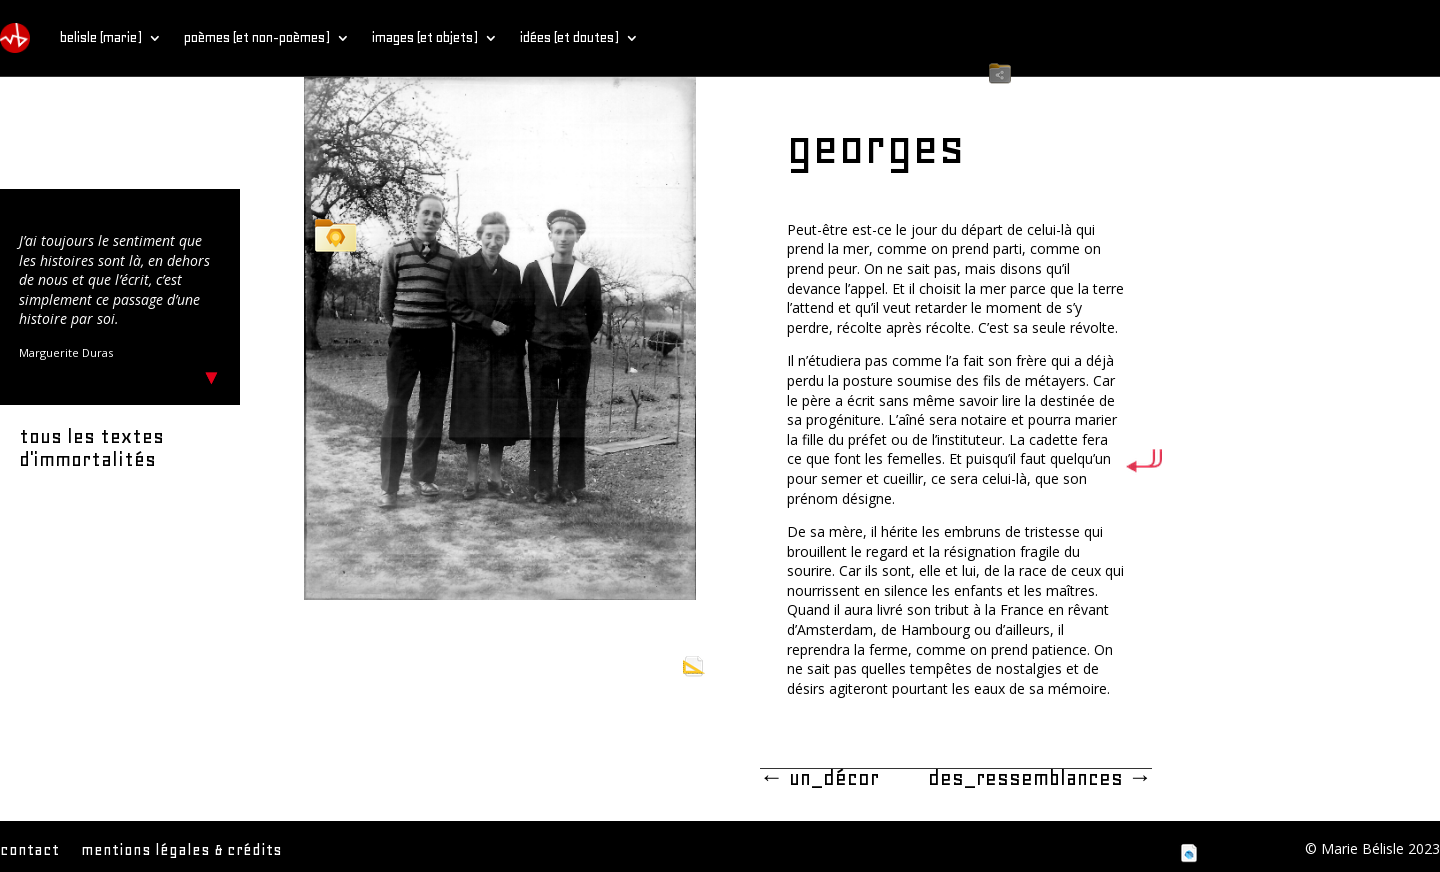 Image resolution: width=1440 pixels, height=872 pixels. What do you see at coordinates (335, 236) in the screenshot?
I see `open microsoft dynamics 365 field service folder` at bounding box center [335, 236].